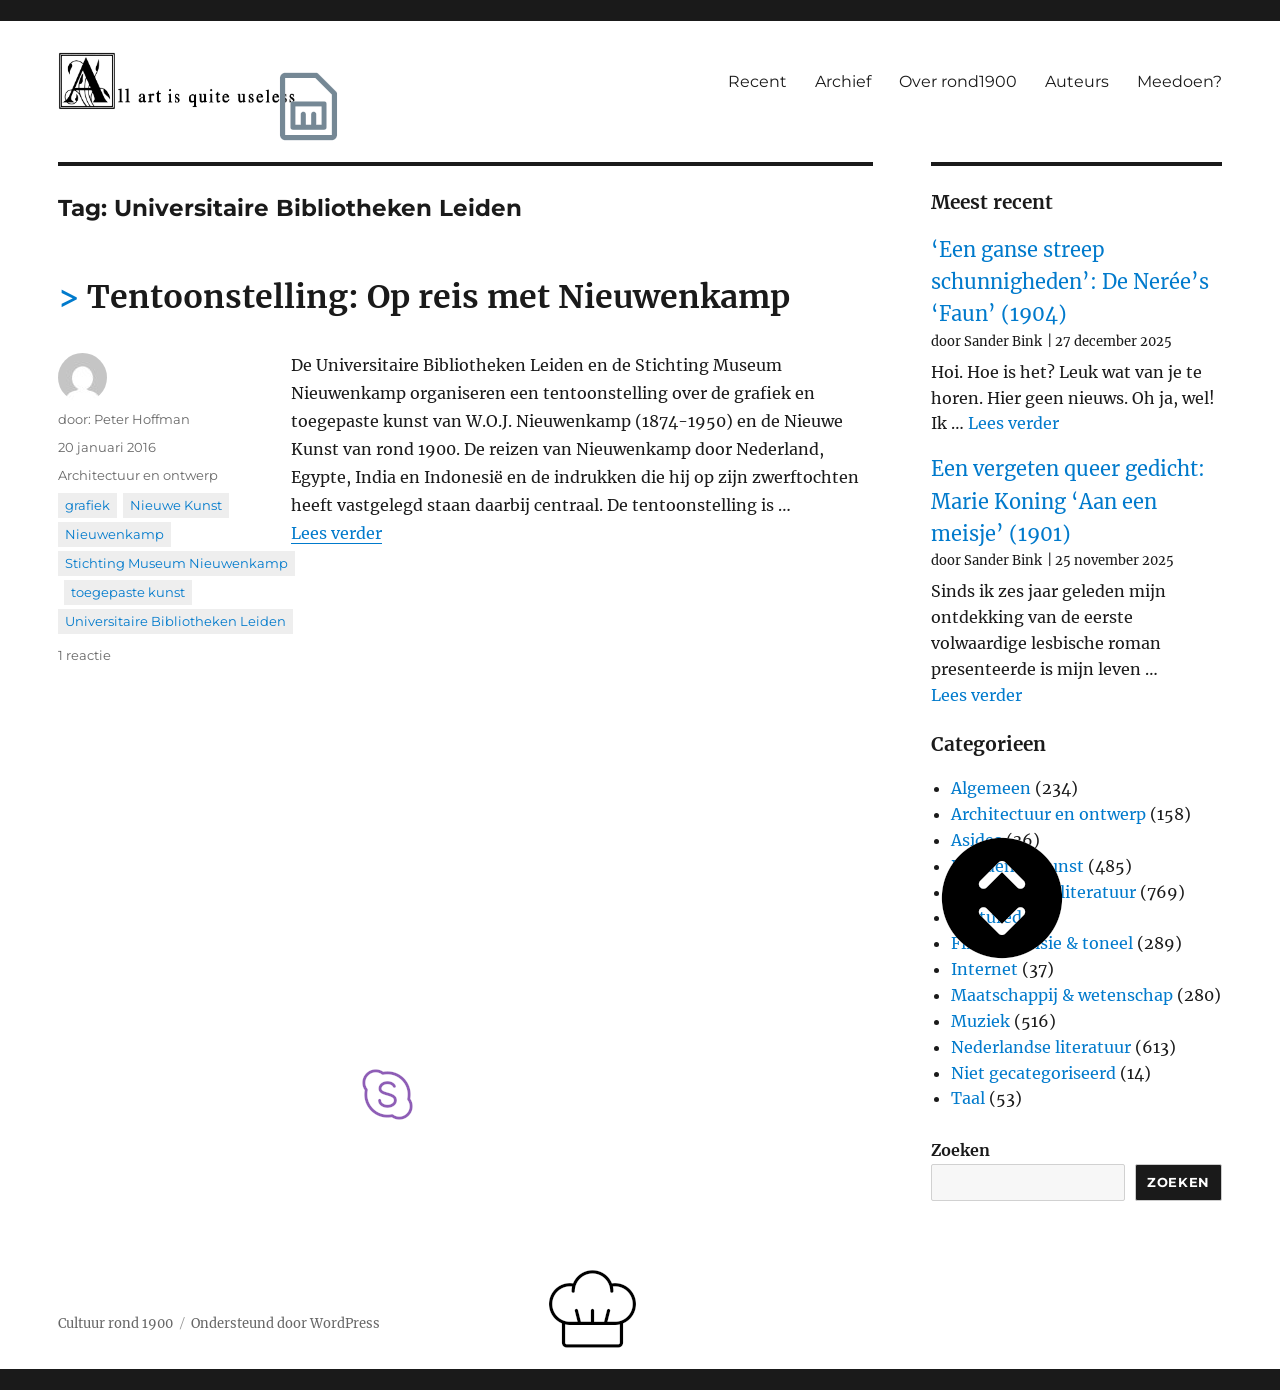 This screenshot has height=1390, width=1280. Describe the element at coordinates (308, 106) in the screenshot. I see `manage sim card settings` at that location.